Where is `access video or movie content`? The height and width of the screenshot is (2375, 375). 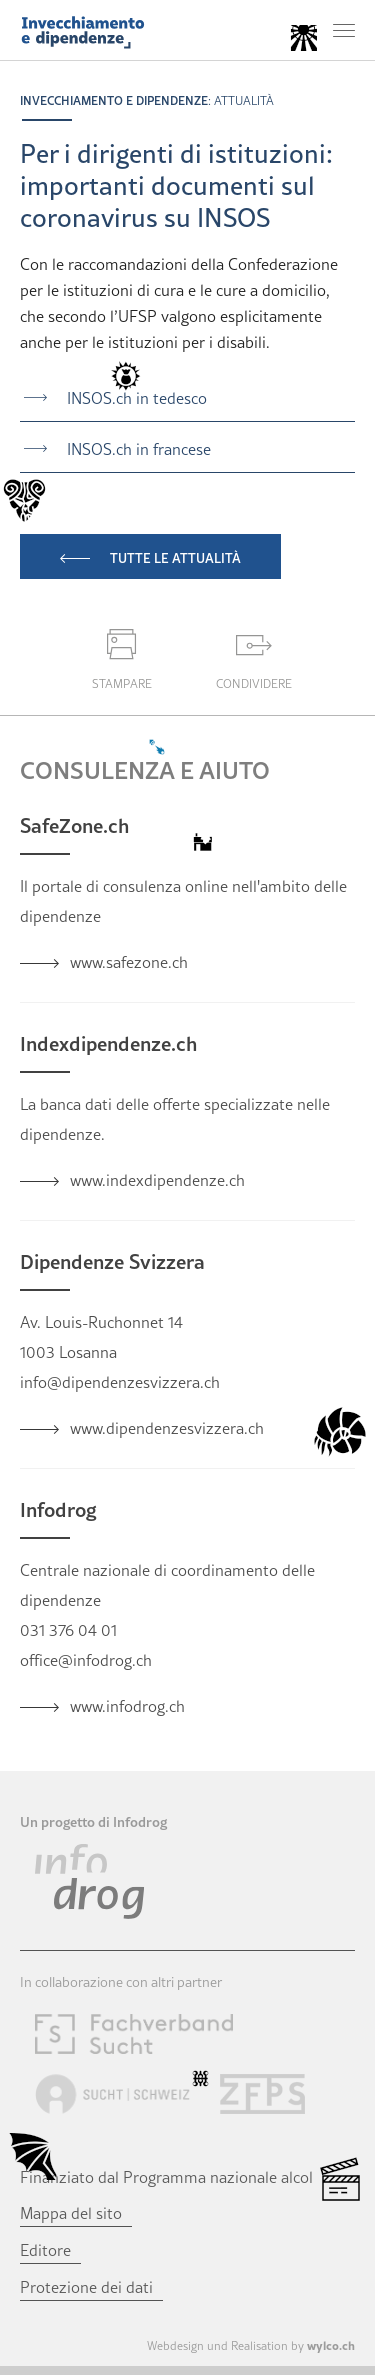
access video or movie content is located at coordinates (341, 2179).